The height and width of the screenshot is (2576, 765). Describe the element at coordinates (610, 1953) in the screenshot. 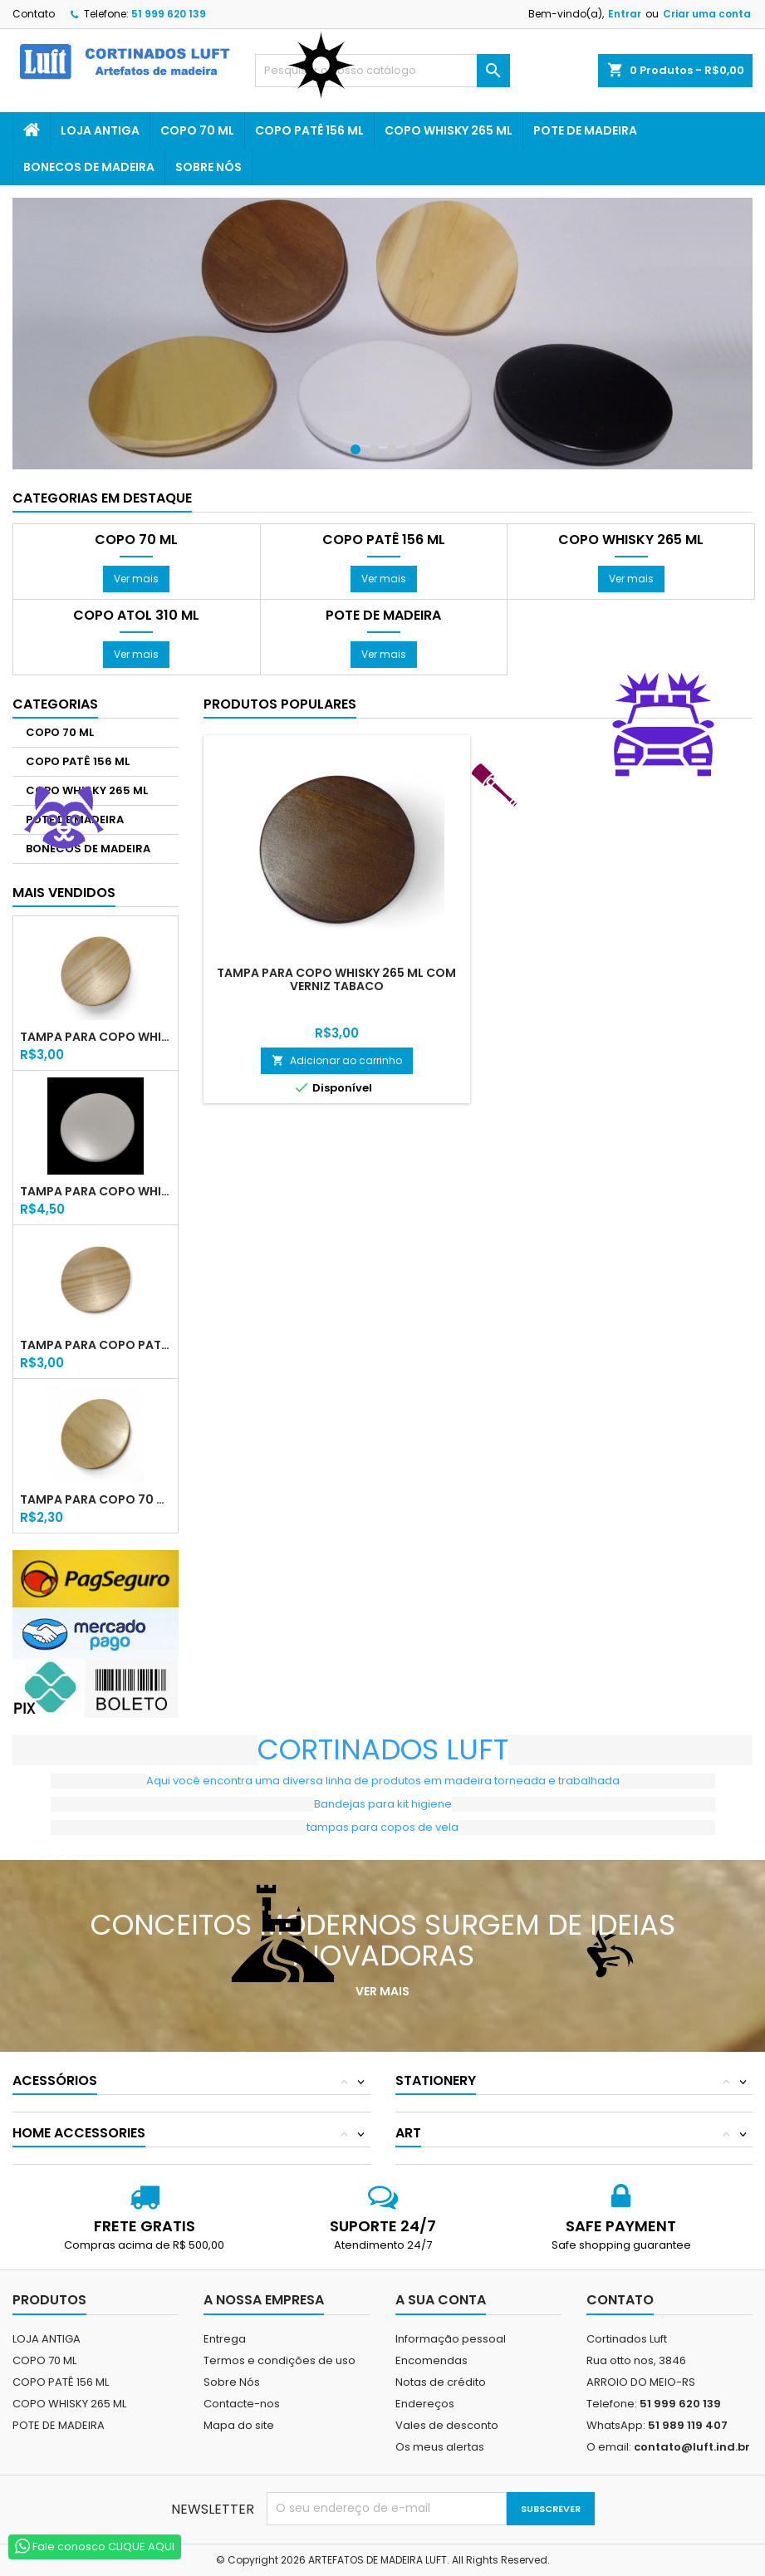

I see `indicates acrobatic or gymnastic skill ability` at that location.